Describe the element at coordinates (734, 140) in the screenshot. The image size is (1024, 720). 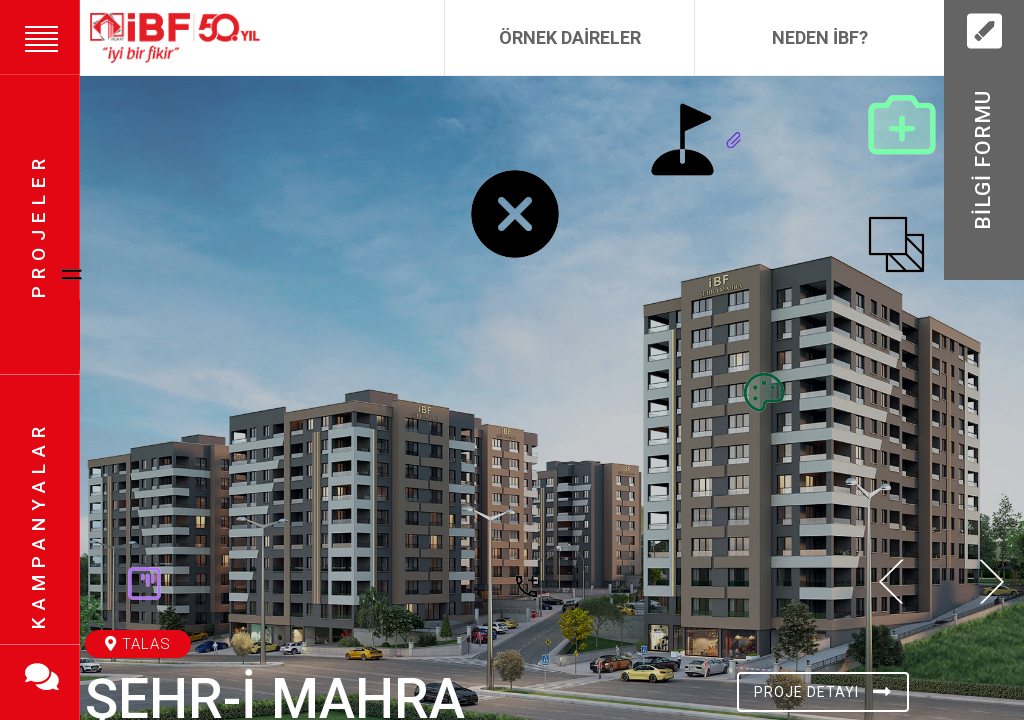
I see `attach a file to your message` at that location.